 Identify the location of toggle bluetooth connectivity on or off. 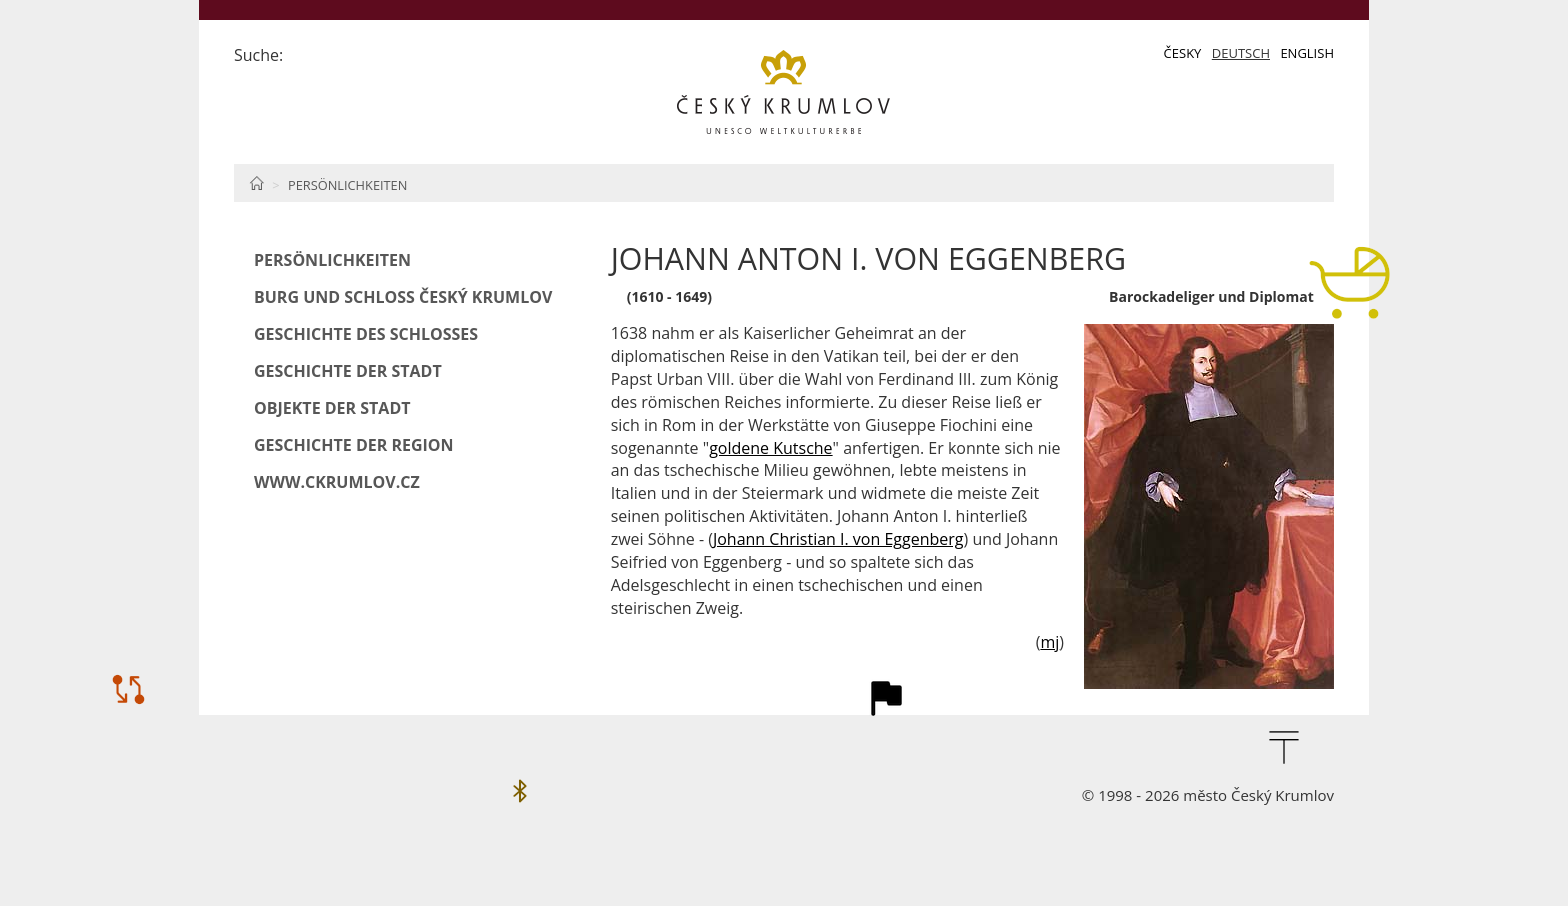
(520, 791).